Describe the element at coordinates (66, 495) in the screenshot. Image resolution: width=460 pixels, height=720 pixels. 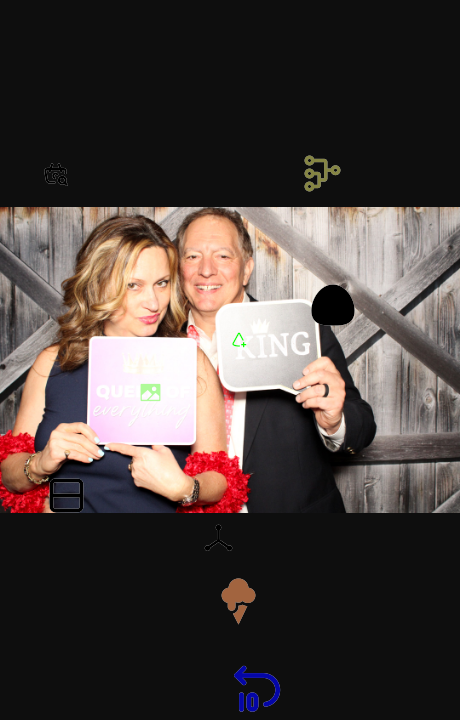
I see `switch to row layout view` at that location.